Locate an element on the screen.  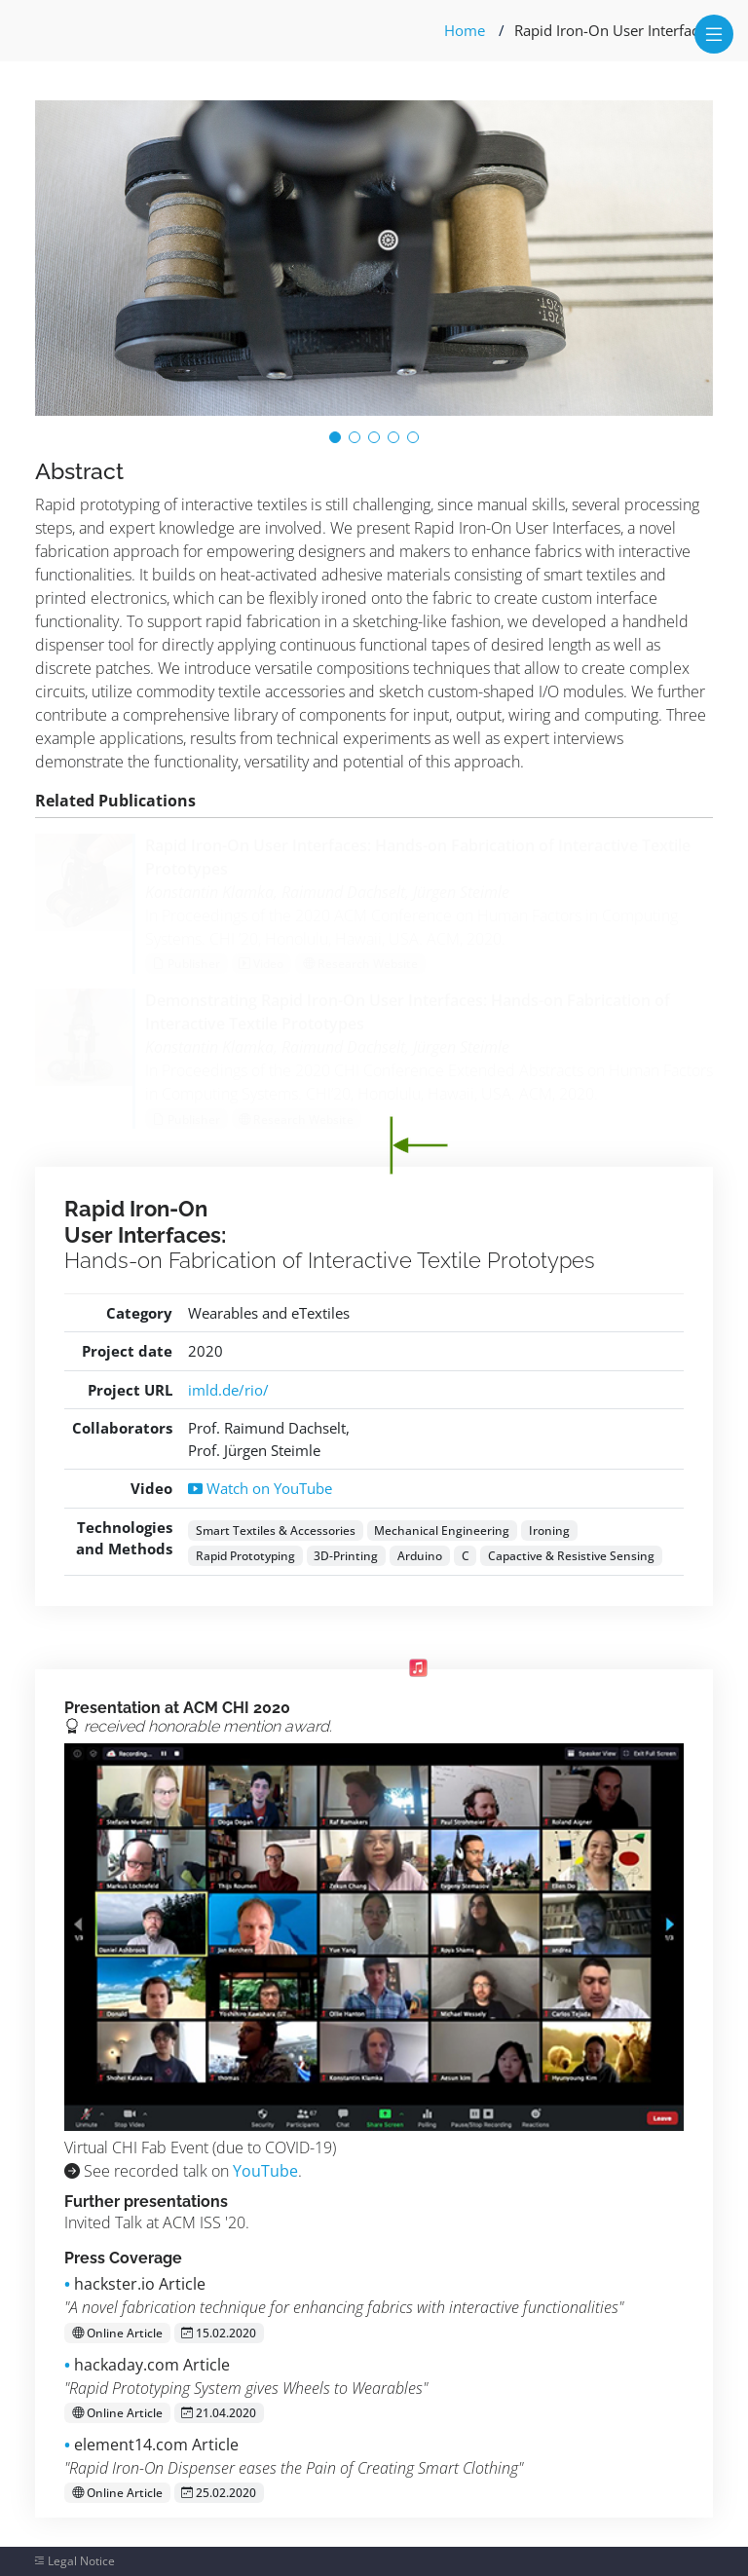
go to the first item in a list or sequence is located at coordinates (419, 1145).